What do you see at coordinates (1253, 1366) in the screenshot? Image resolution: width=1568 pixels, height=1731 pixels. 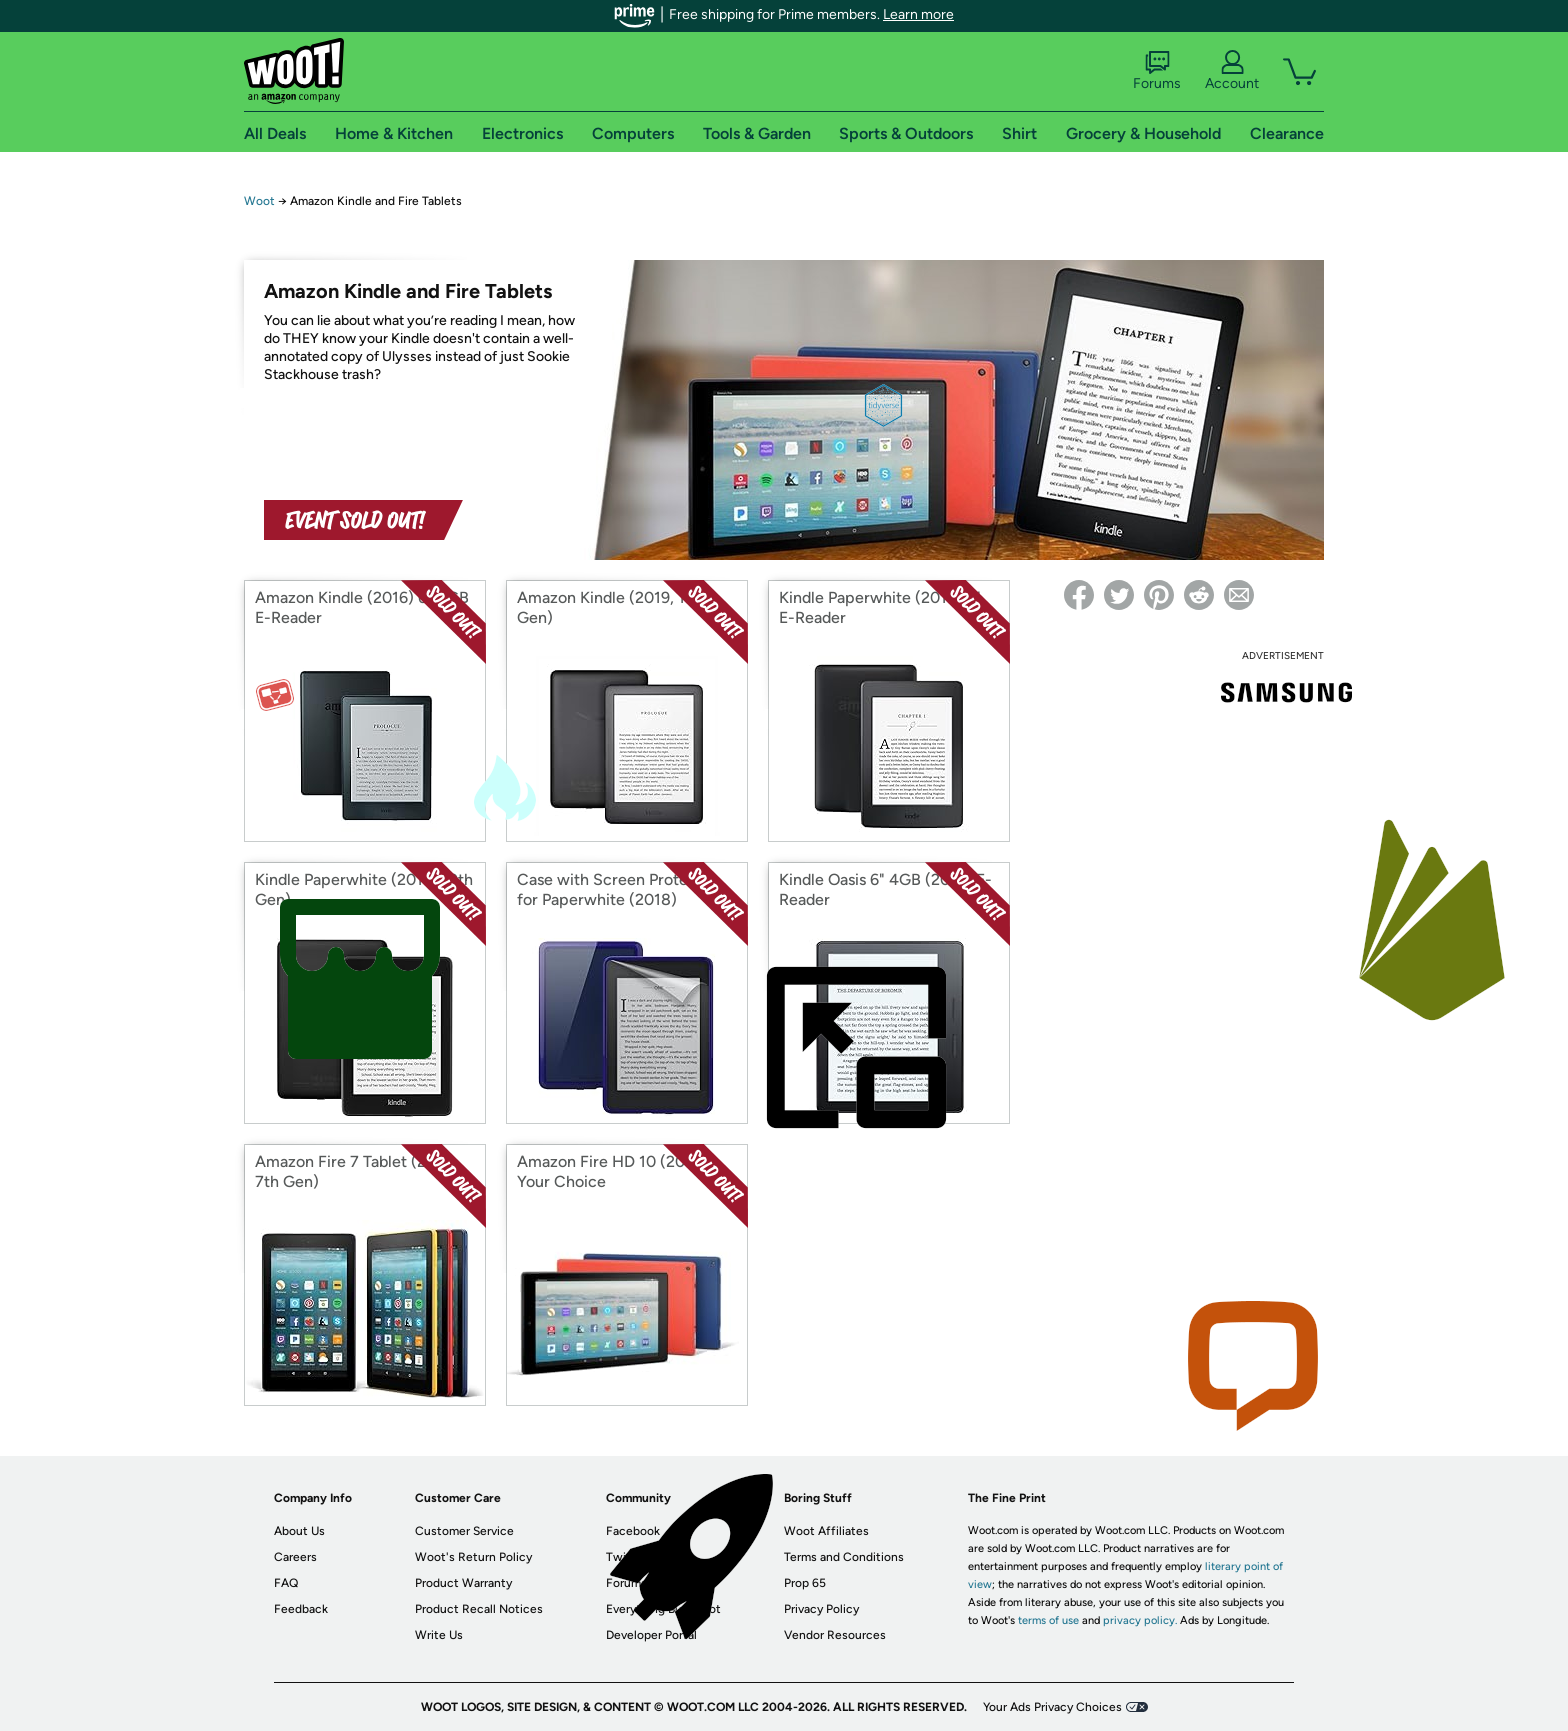 I see `open LiveChat customer support` at bounding box center [1253, 1366].